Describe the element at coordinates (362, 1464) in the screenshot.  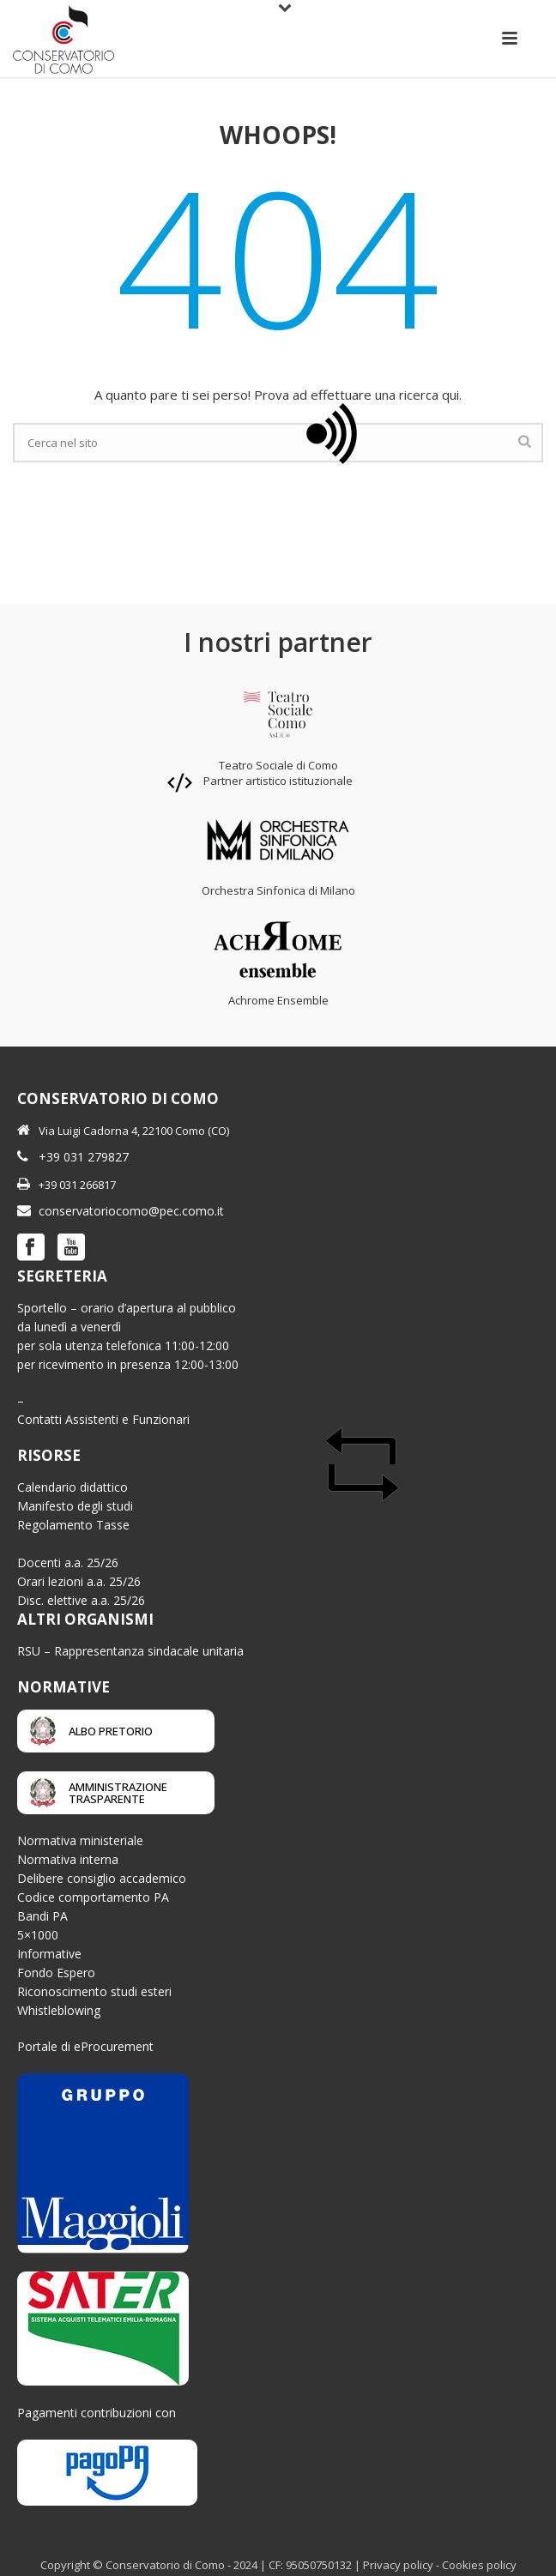
I see `enable repeat playback mode` at that location.